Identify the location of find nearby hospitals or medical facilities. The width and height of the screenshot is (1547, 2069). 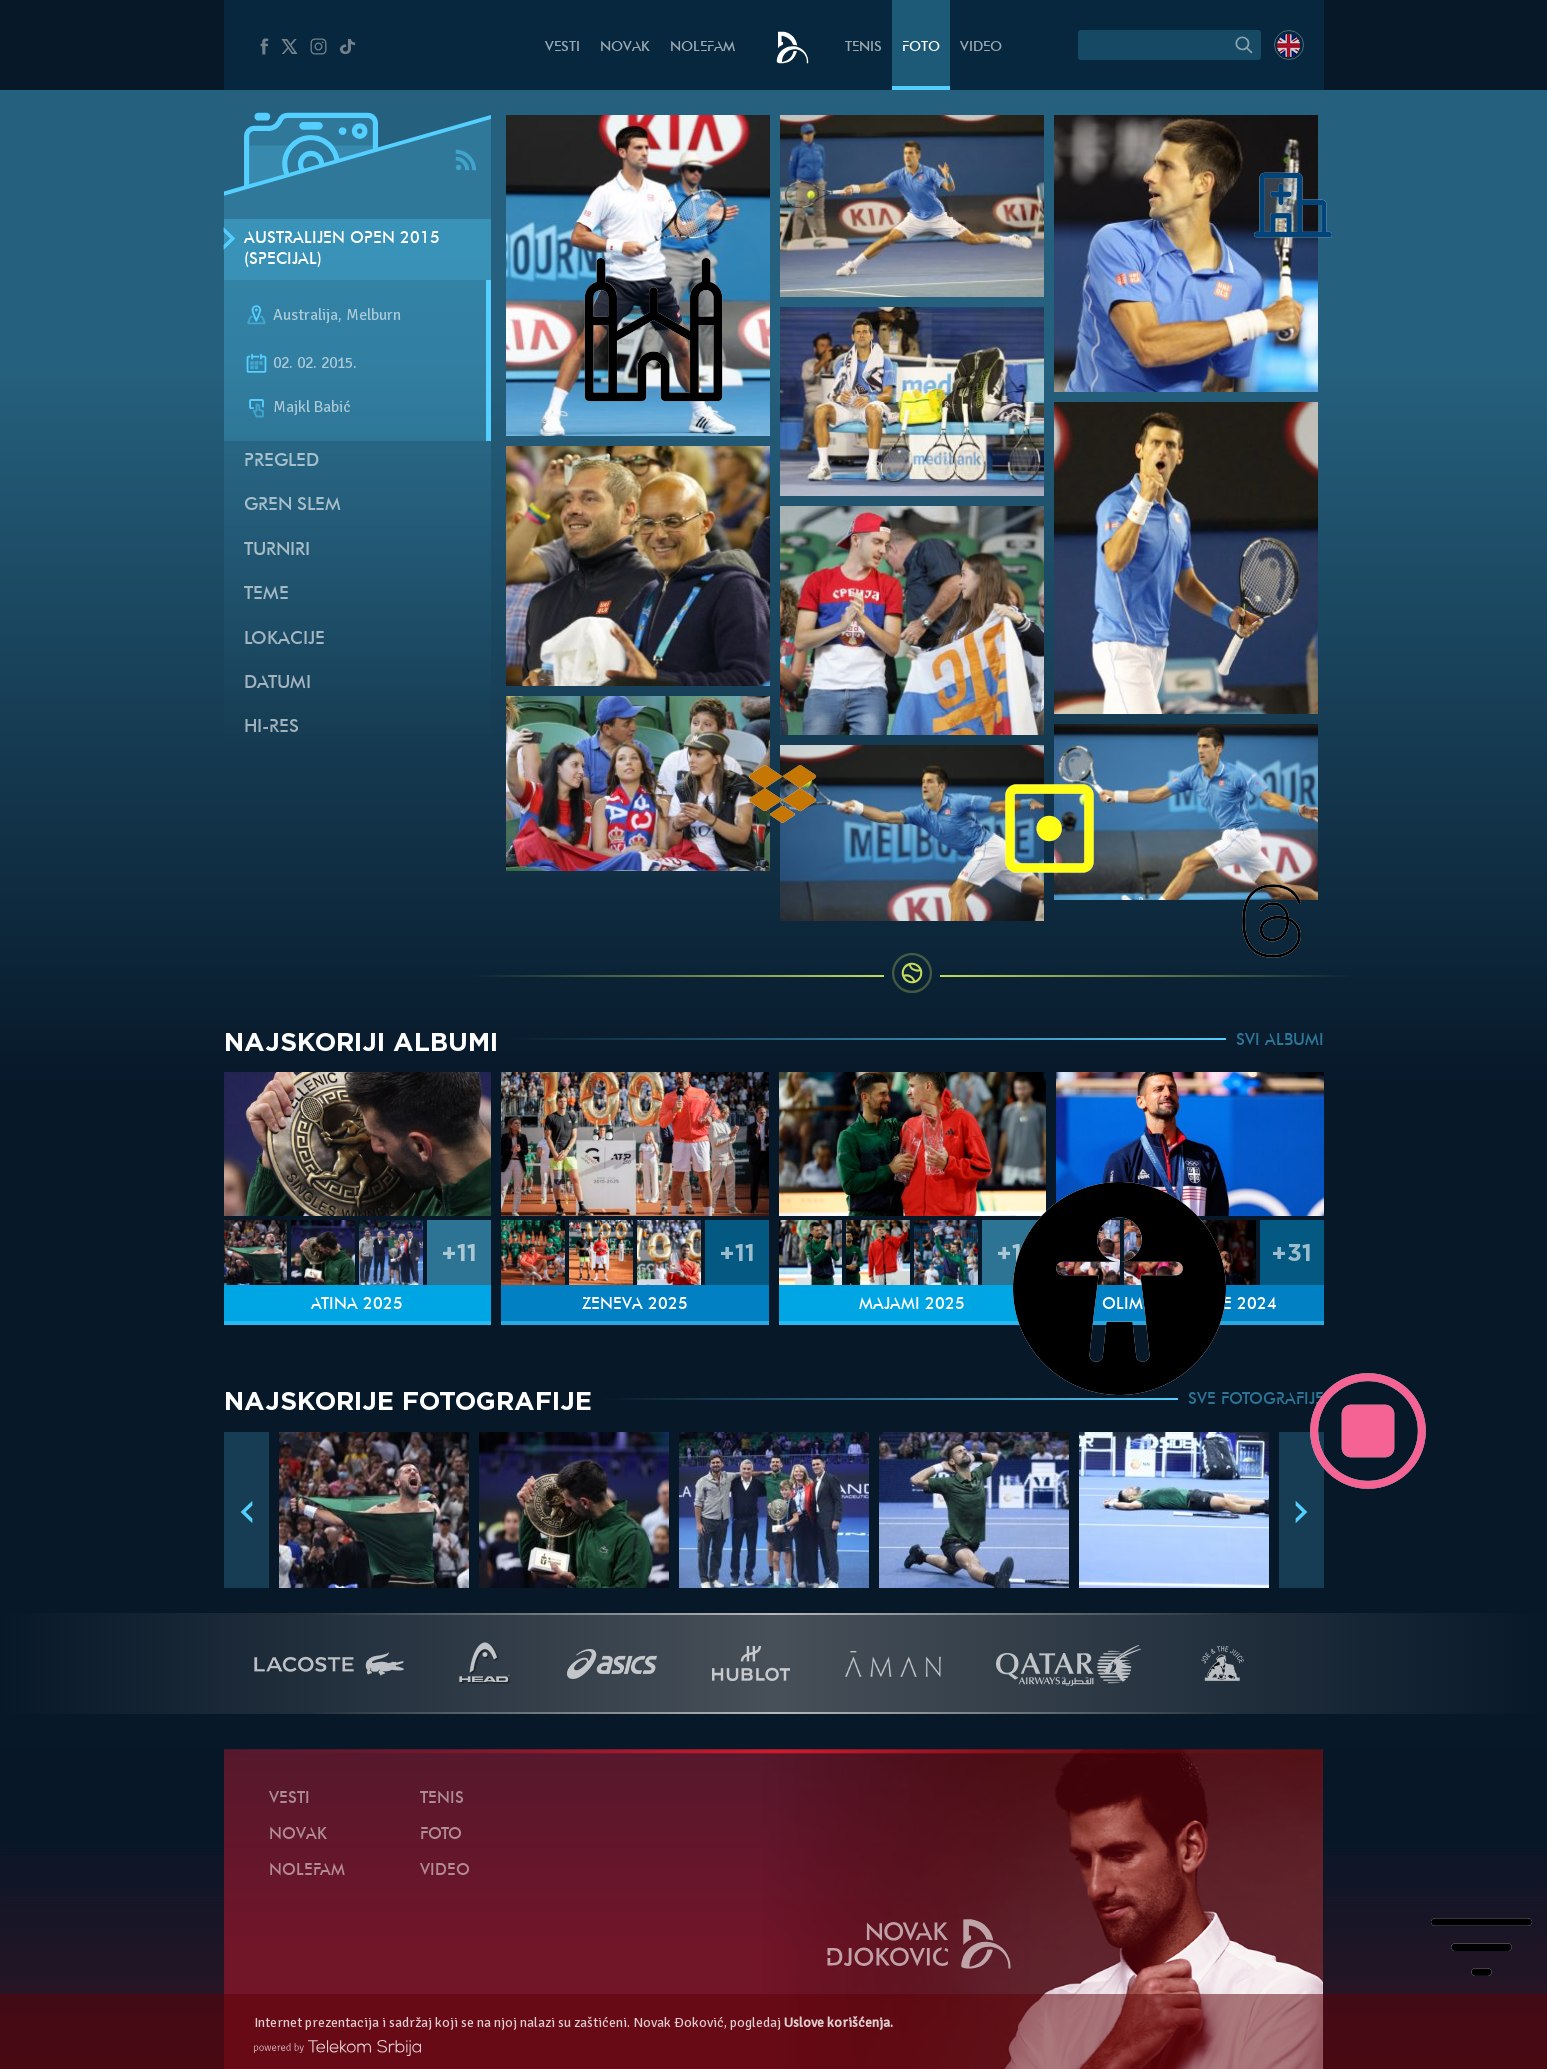
(1289, 205).